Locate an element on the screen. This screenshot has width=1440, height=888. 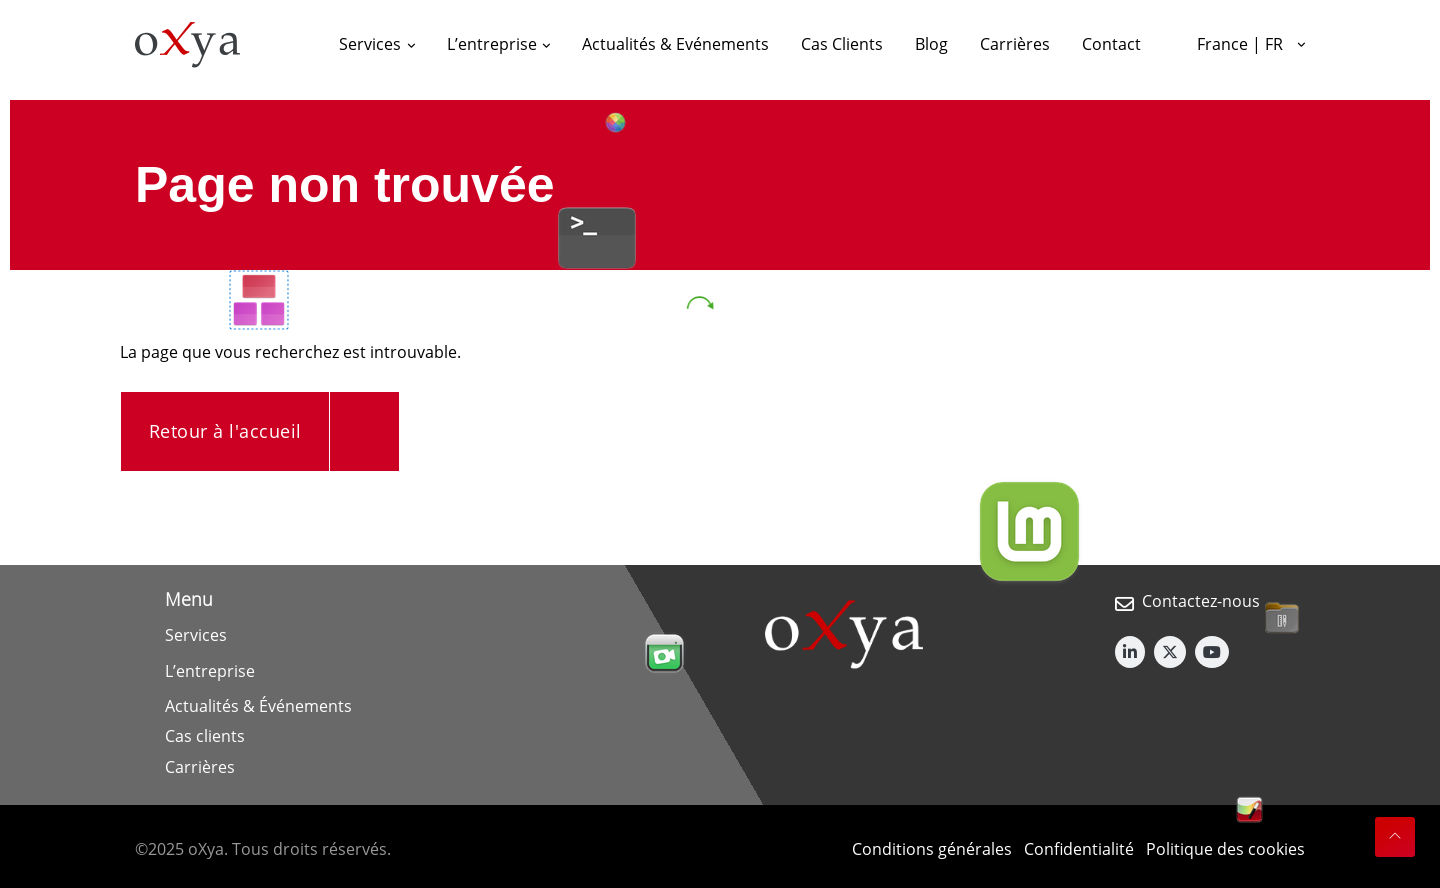
open templates folder is located at coordinates (1282, 617).